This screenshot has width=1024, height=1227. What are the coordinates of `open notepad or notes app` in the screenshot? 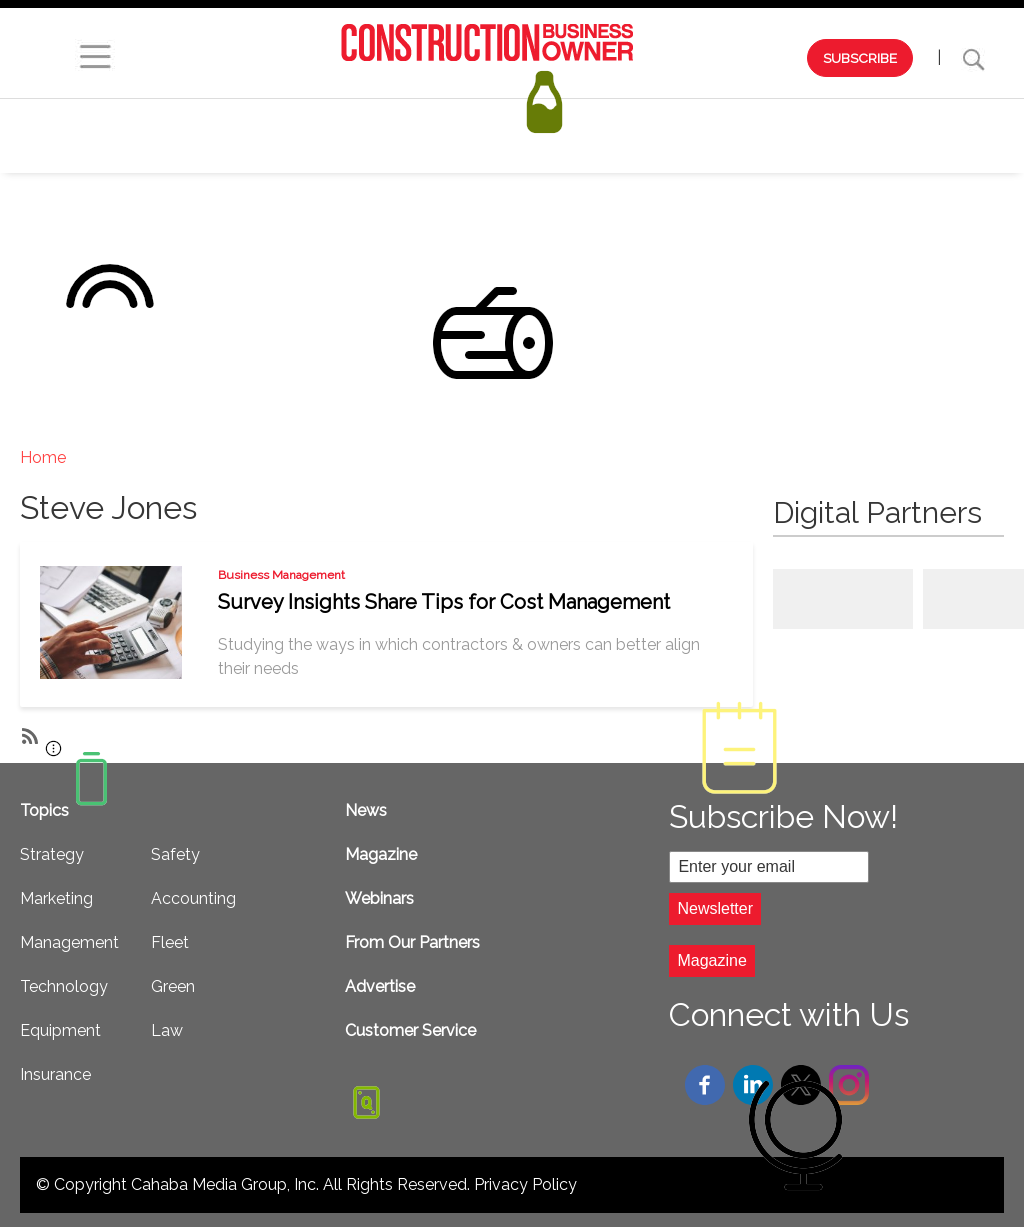 It's located at (739, 749).